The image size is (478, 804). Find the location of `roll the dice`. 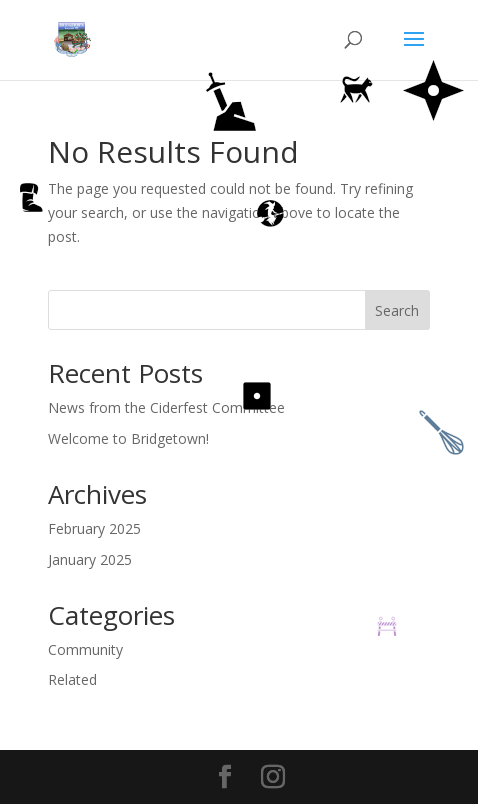

roll the dice is located at coordinates (257, 396).